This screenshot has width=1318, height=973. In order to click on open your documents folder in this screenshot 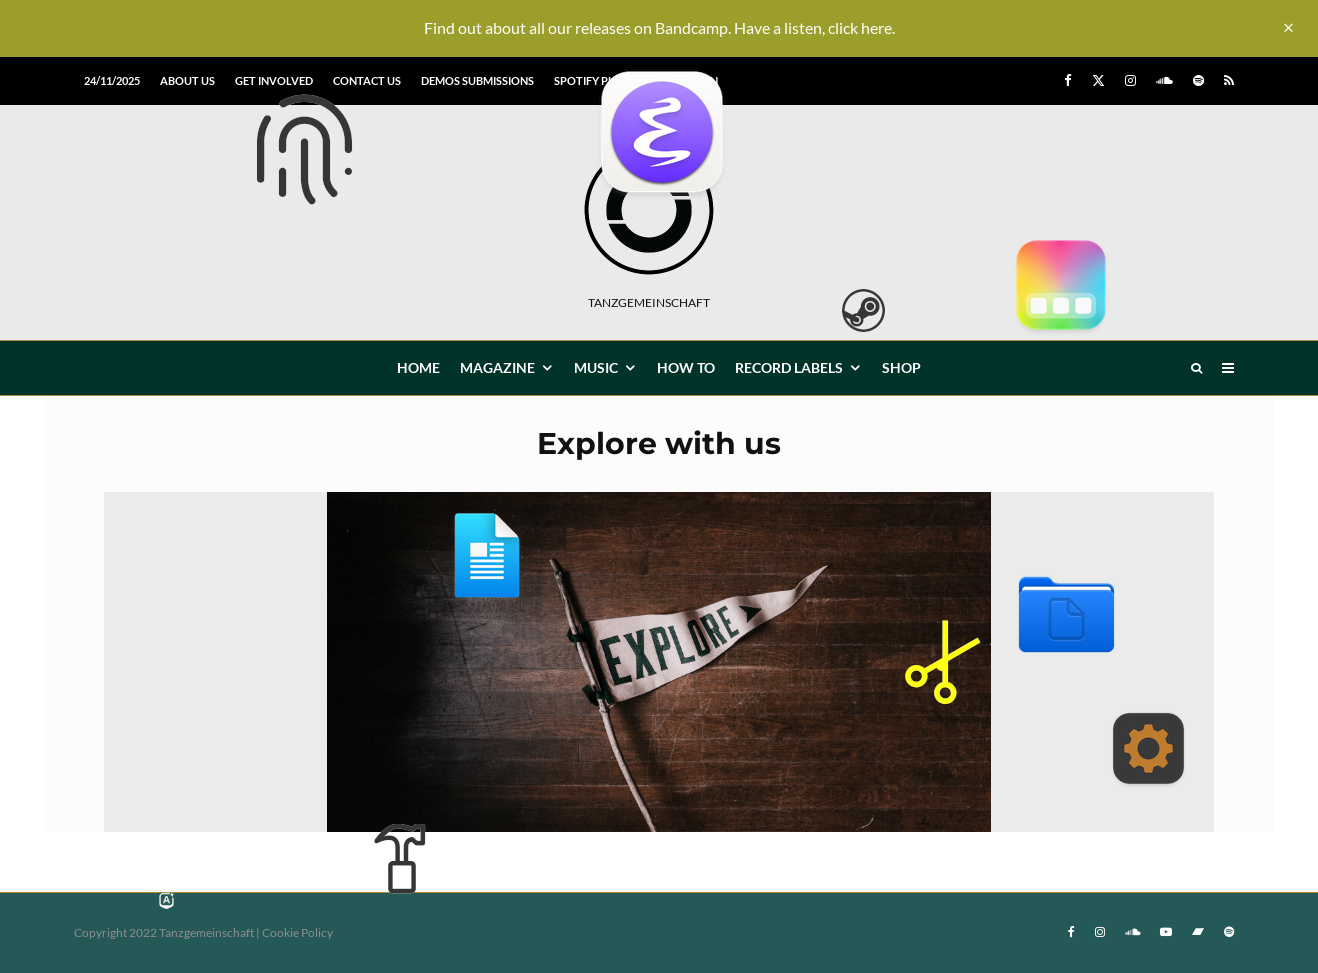, I will do `click(1066, 614)`.